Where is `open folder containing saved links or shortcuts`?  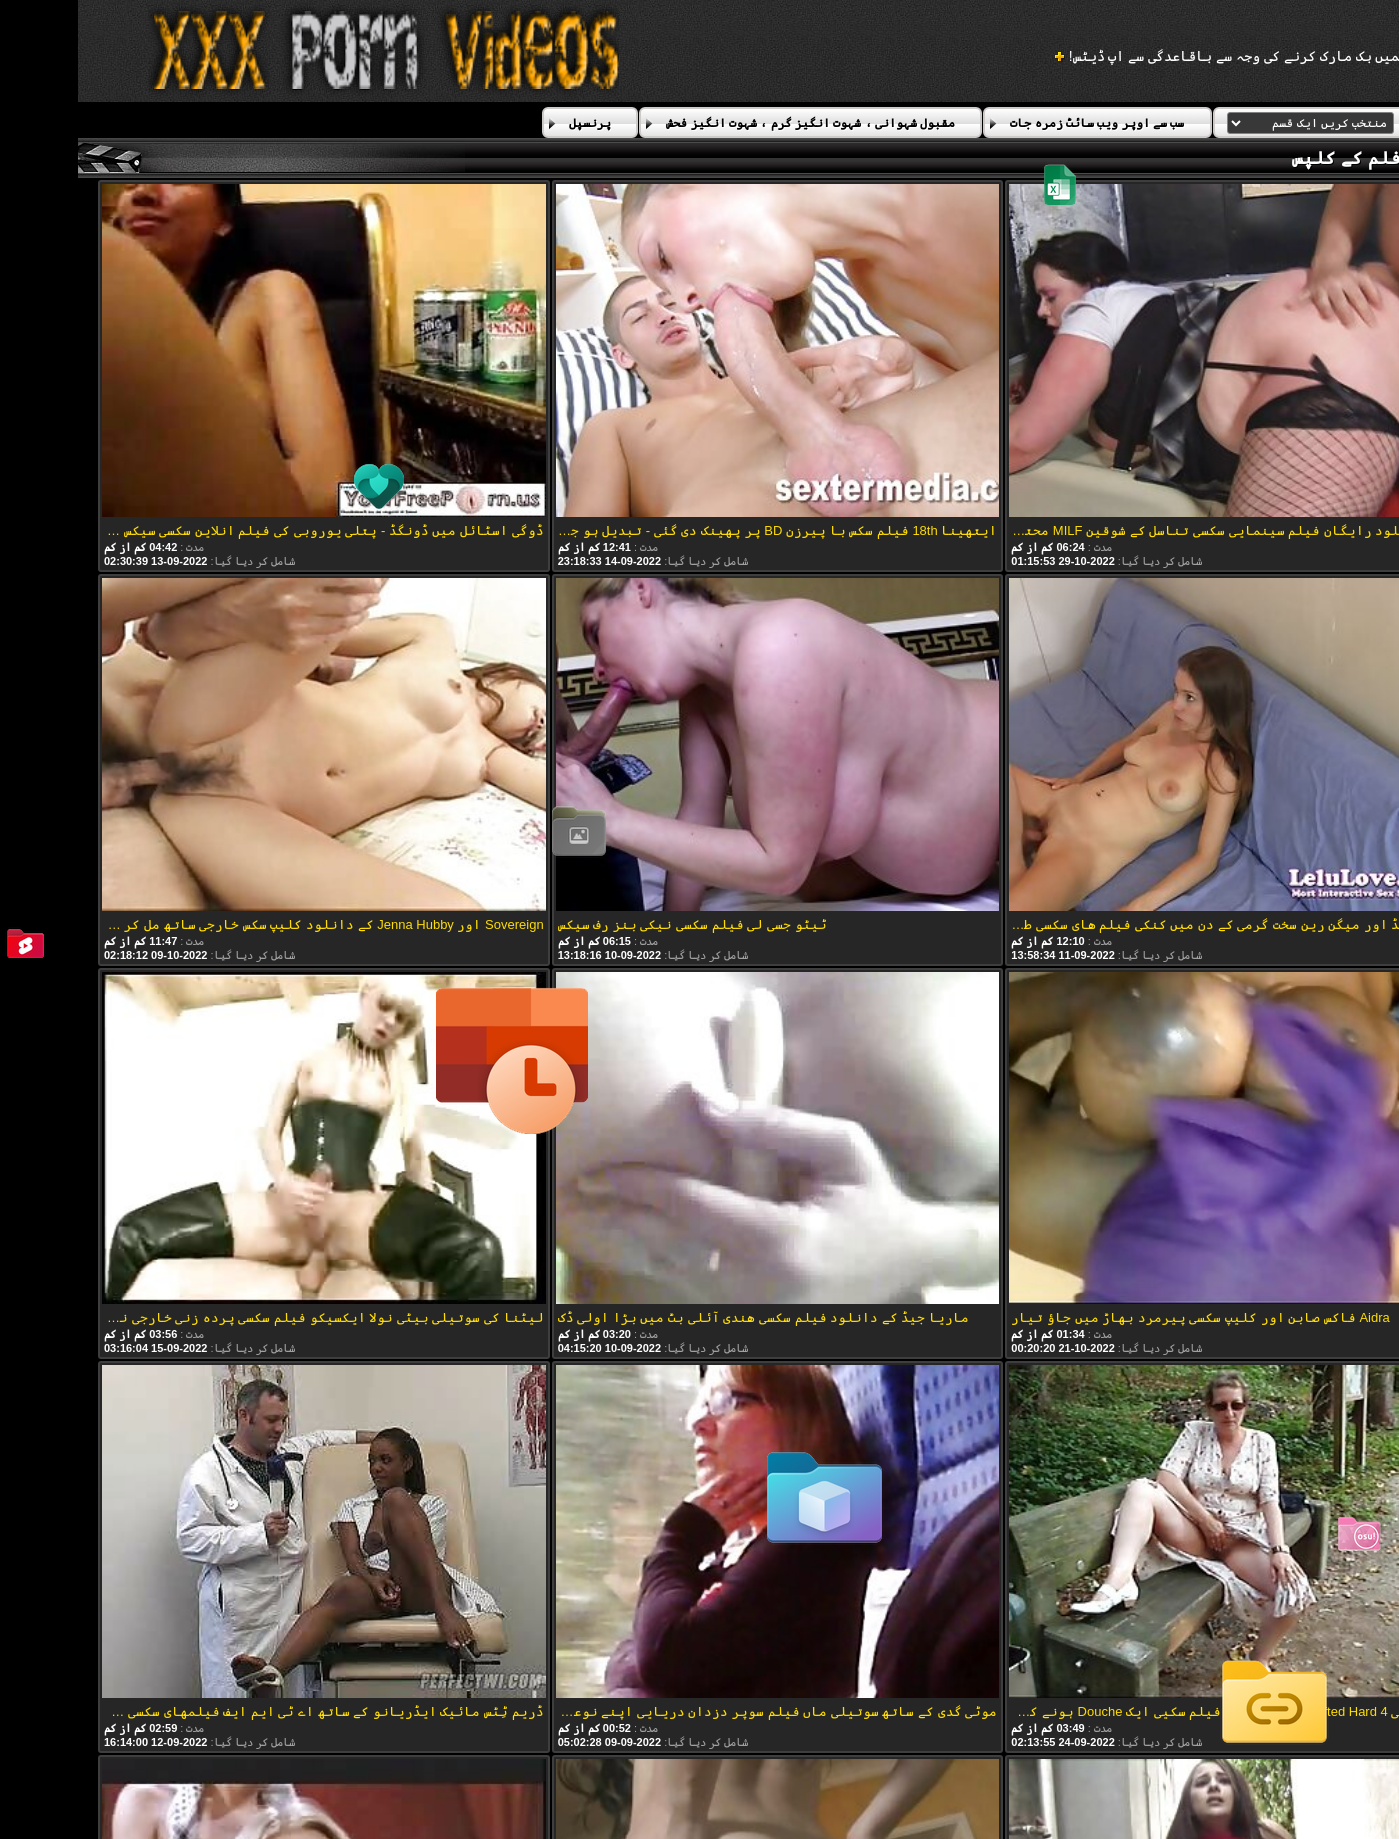 open folder containing saved links or shortcuts is located at coordinates (1274, 1704).